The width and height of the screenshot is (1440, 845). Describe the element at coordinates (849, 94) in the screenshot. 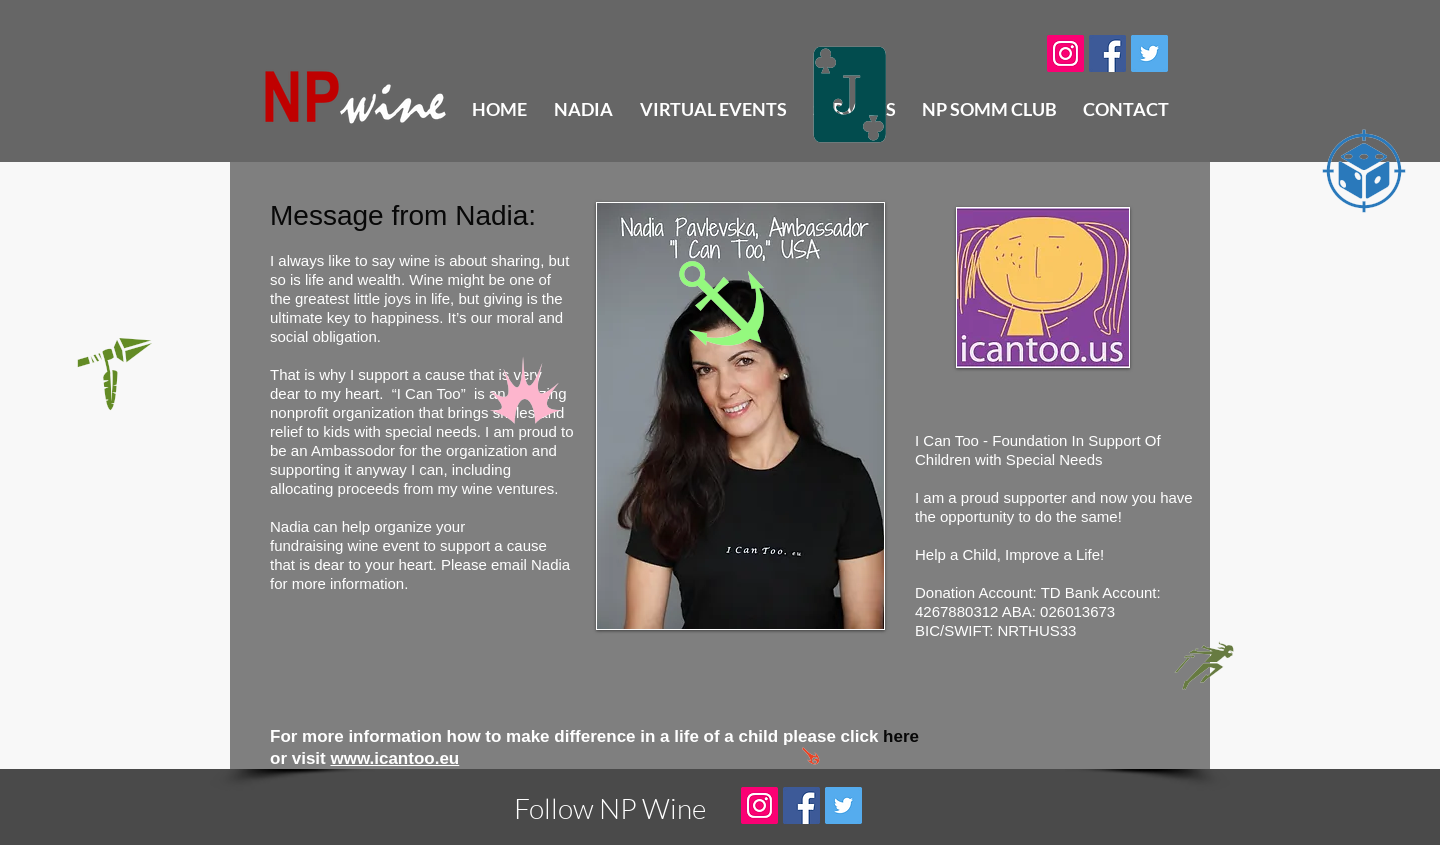

I see `jack of clubs playing card` at that location.